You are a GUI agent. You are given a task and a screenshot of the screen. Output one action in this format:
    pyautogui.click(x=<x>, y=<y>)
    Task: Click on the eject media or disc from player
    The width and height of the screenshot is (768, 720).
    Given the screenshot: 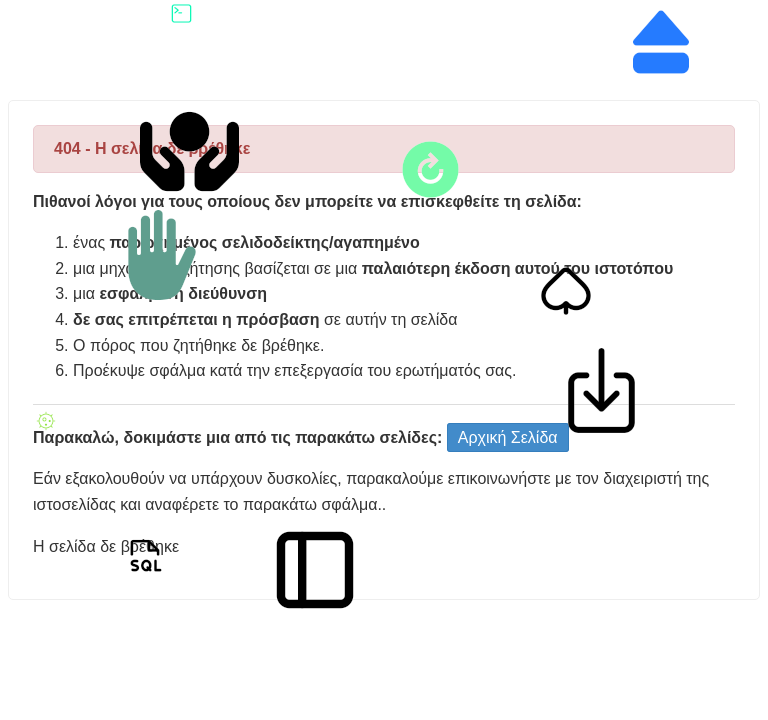 What is the action you would take?
    pyautogui.click(x=661, y=42)
    